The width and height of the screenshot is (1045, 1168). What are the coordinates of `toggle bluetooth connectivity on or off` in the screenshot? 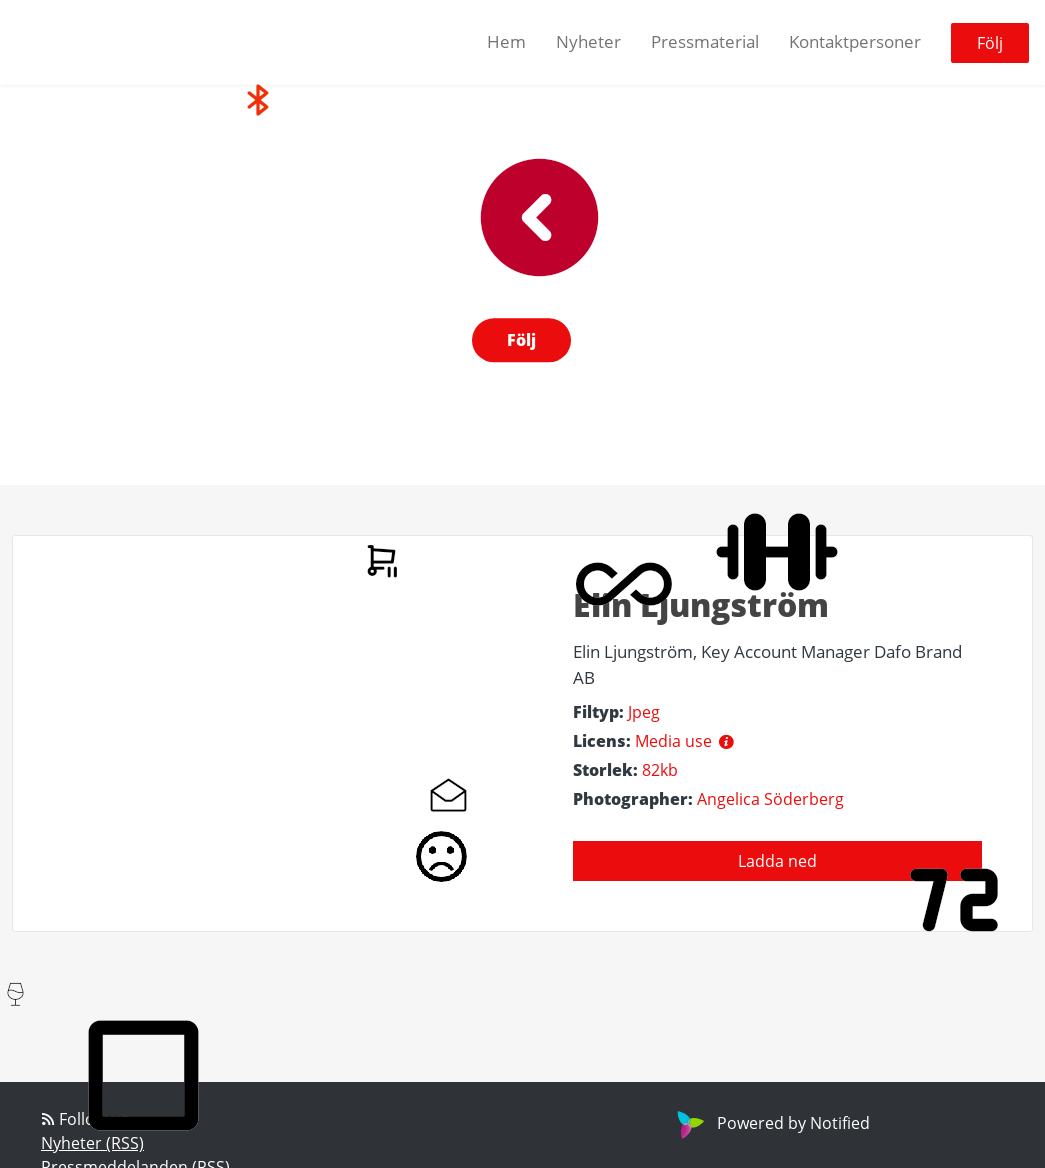 It's located at (258, 100).